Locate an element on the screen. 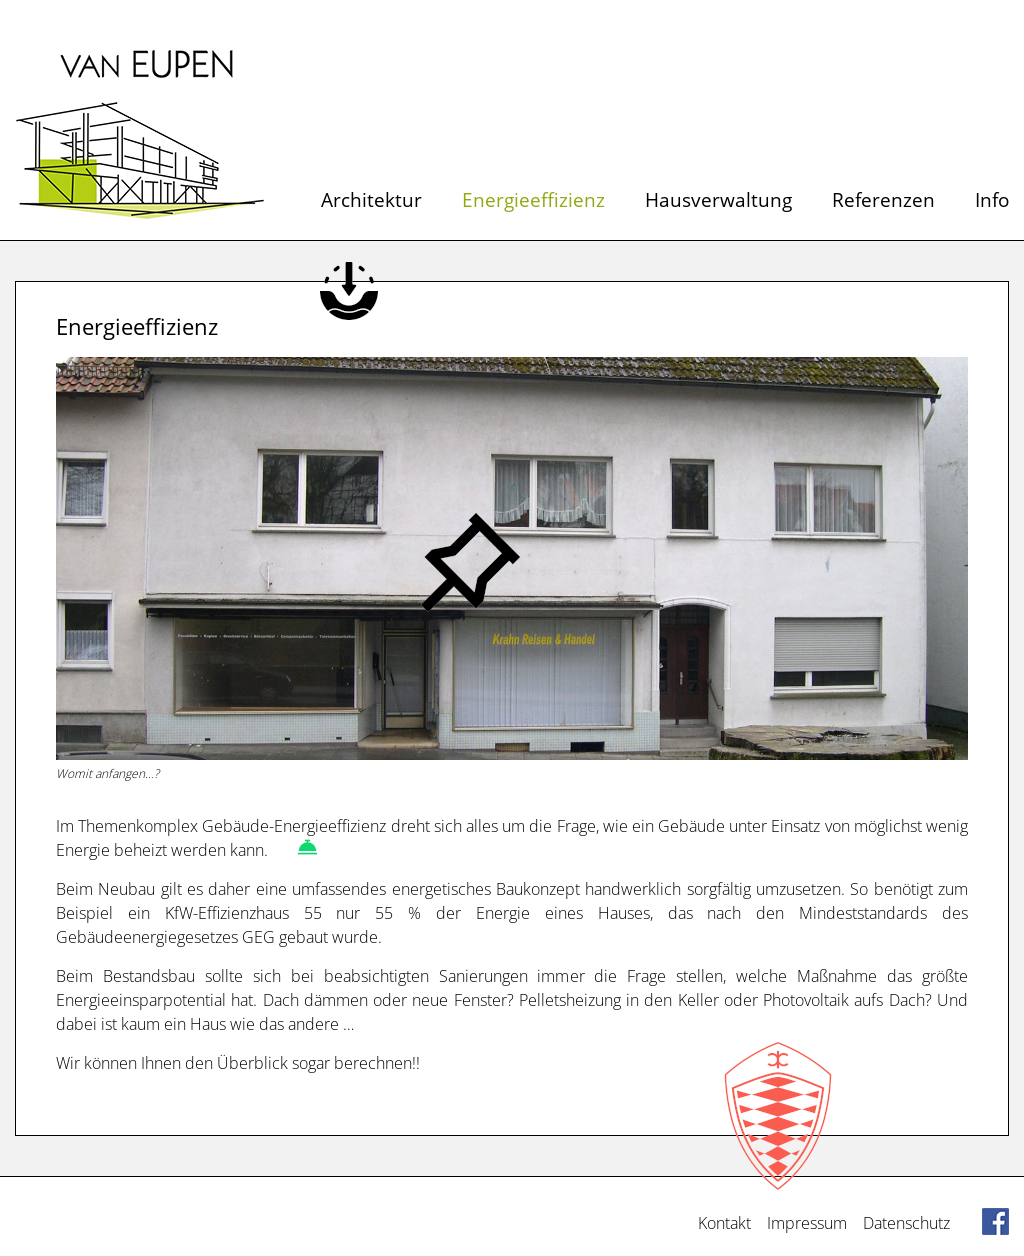 Image resolution: width=1024 pixels, height=1256 pixels. open AB Download Manager application is located at coordinates (349, 291).